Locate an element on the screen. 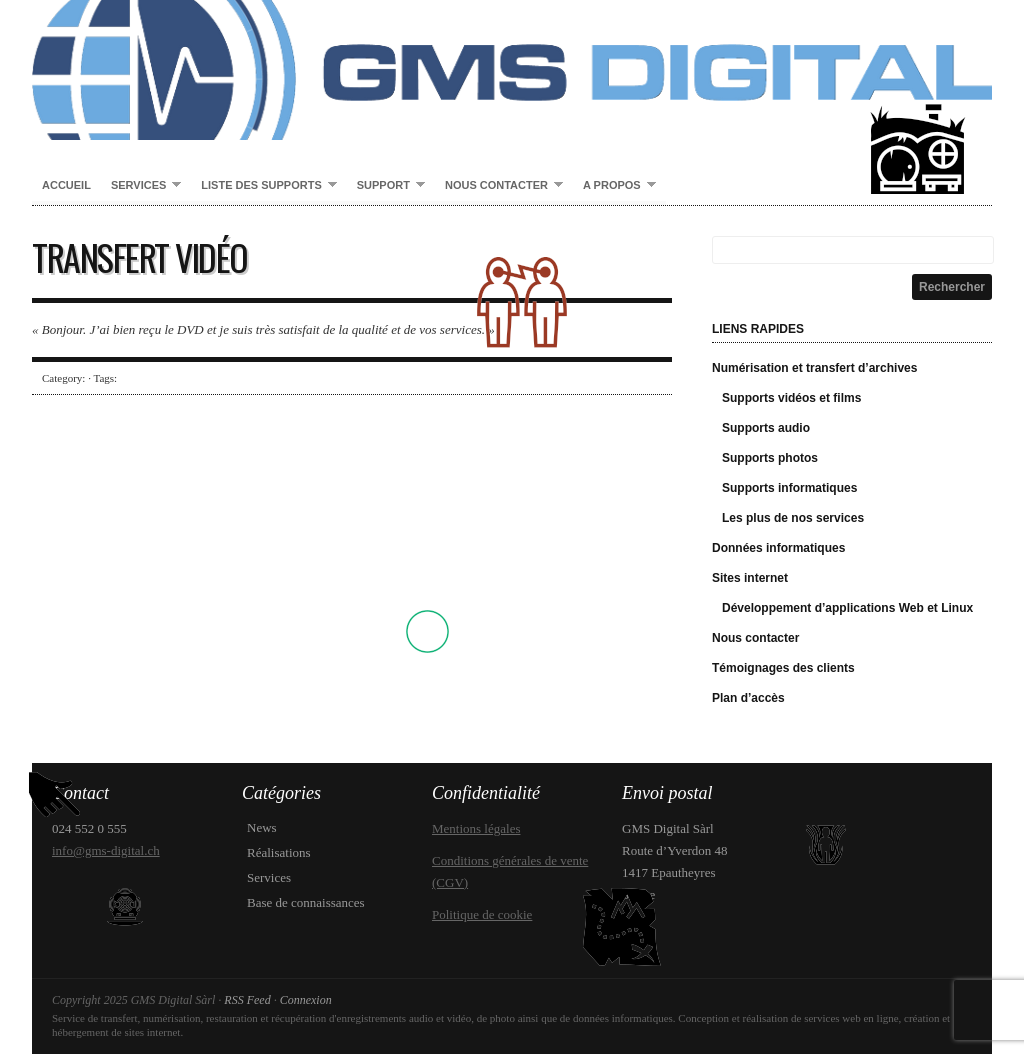  indicates mind-link or telepathic communication feature is located at coordinates (522, 302).